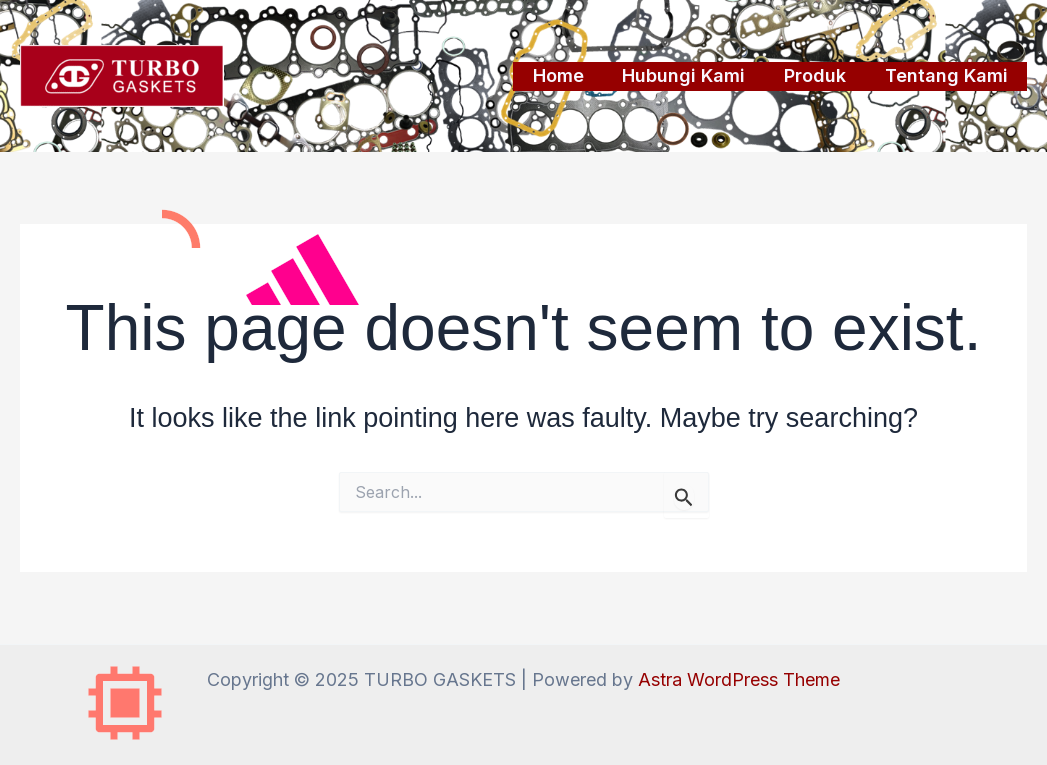 Image resolution: width=1047 pixels, height=765 pixels. Describe the element at coordinates (162, 248) in the screenshot. I see `indicates content is loading` at that location.